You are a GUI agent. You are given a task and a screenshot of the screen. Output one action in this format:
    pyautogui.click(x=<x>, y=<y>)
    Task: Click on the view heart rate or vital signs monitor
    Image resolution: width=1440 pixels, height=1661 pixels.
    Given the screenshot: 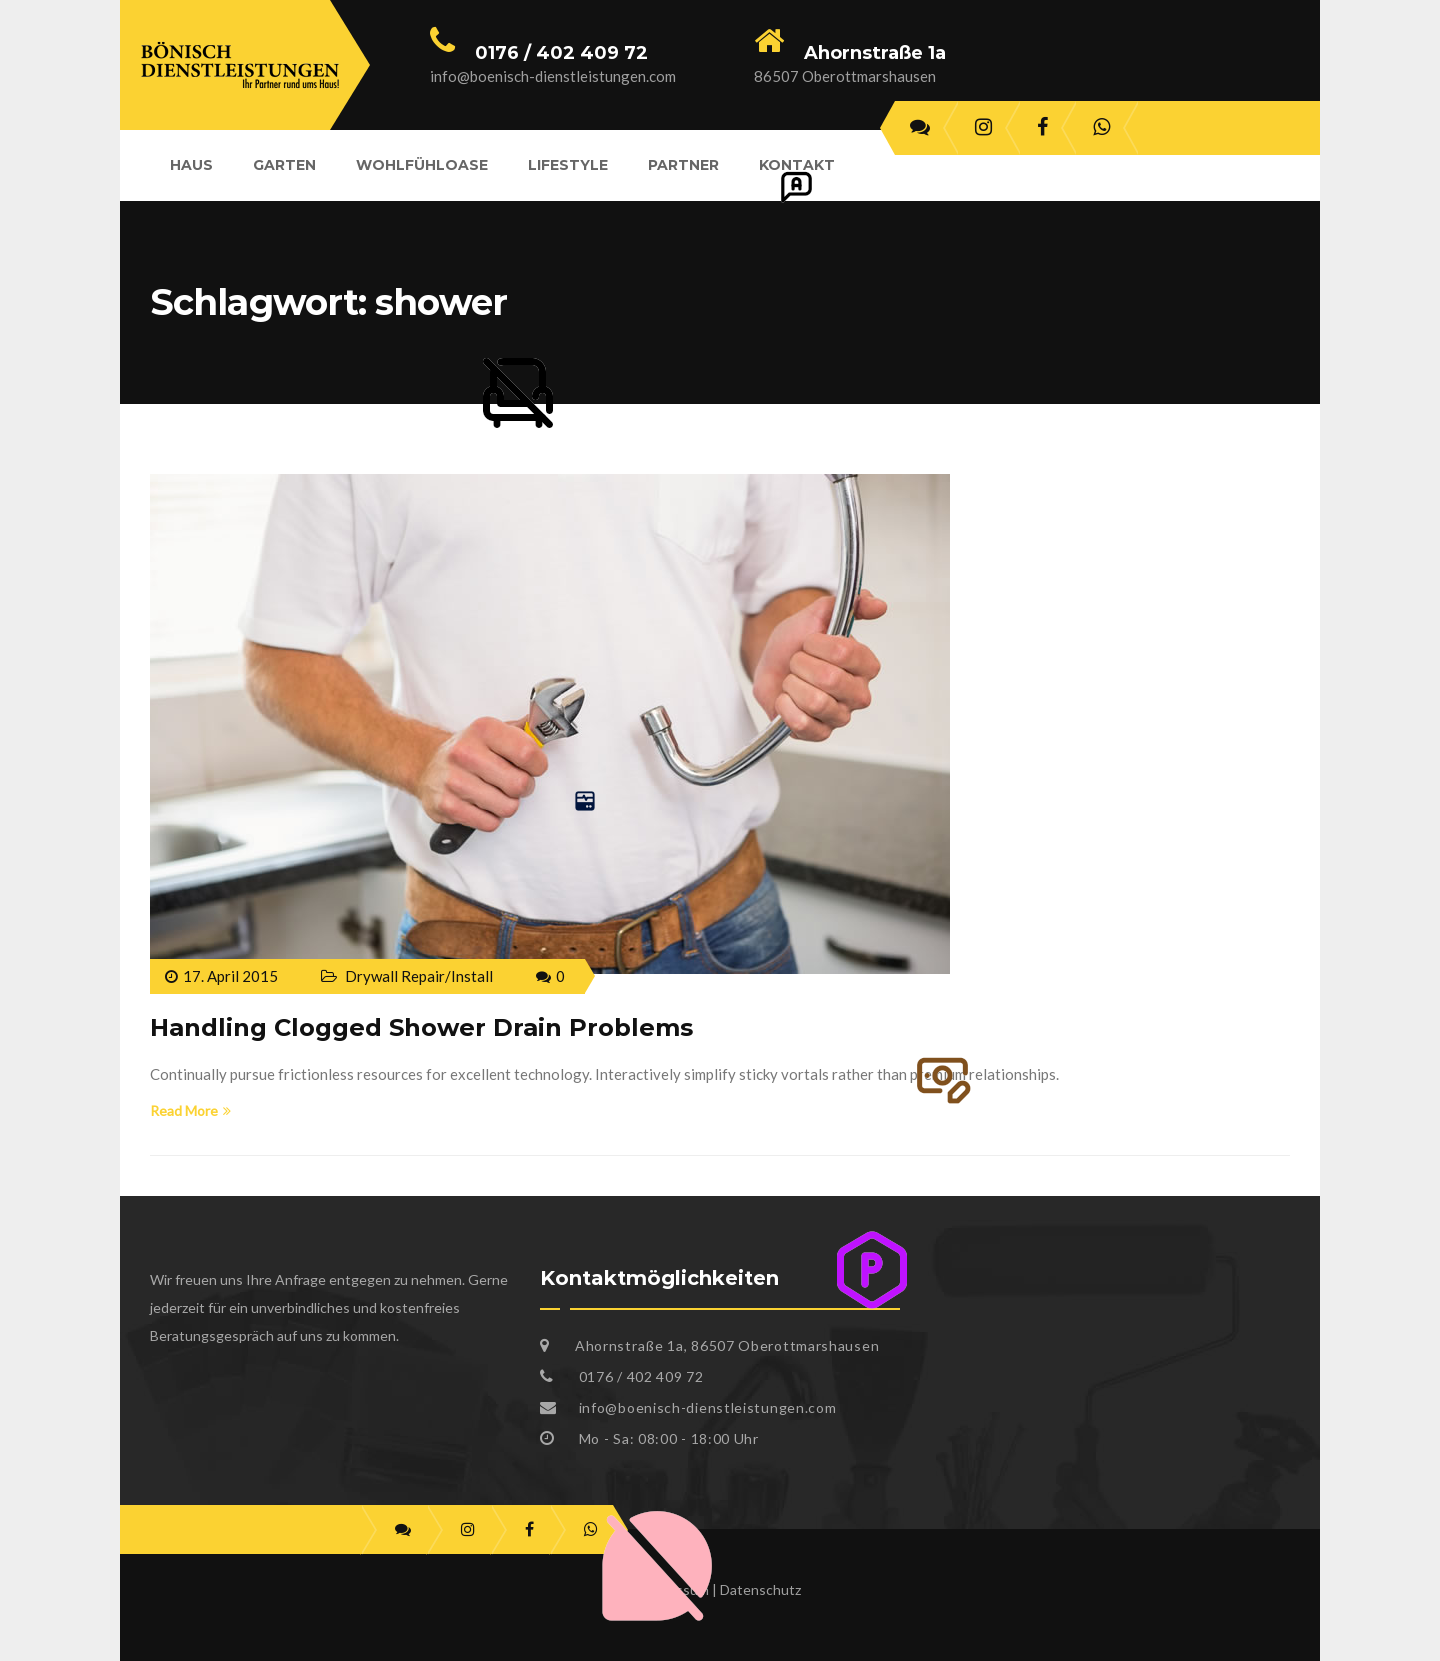 What is the action you would take?
    pyautogui.click(x=585, y=801)
    